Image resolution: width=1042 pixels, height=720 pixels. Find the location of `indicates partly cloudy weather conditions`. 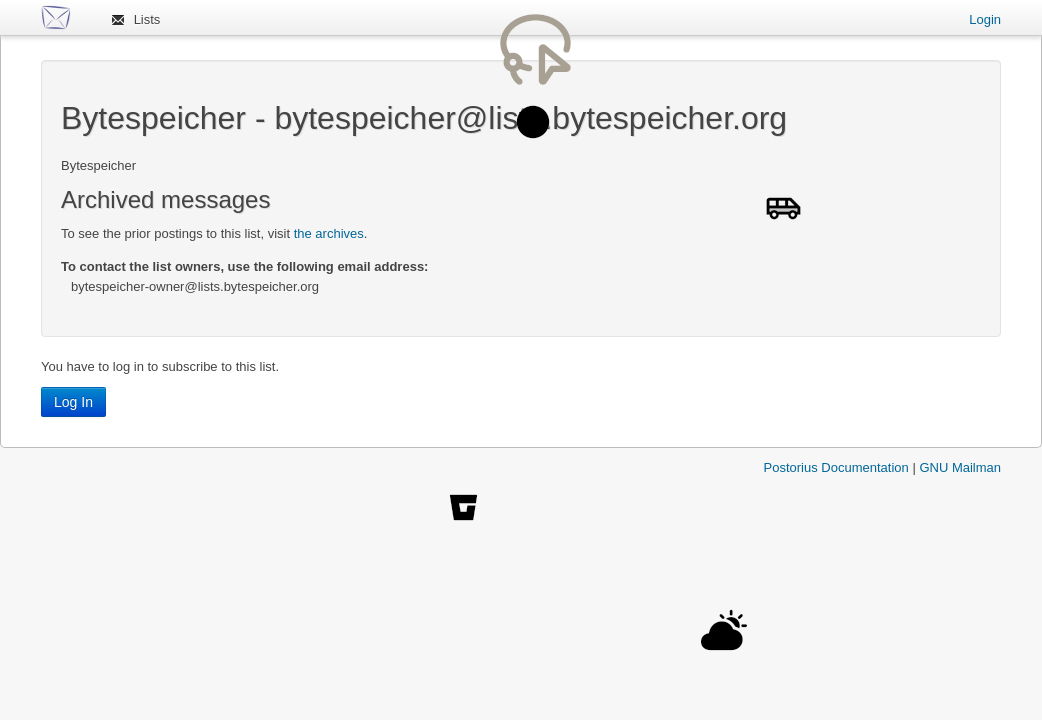

indicates partly cloudy weather conditions is located at coordinates (724, 630).